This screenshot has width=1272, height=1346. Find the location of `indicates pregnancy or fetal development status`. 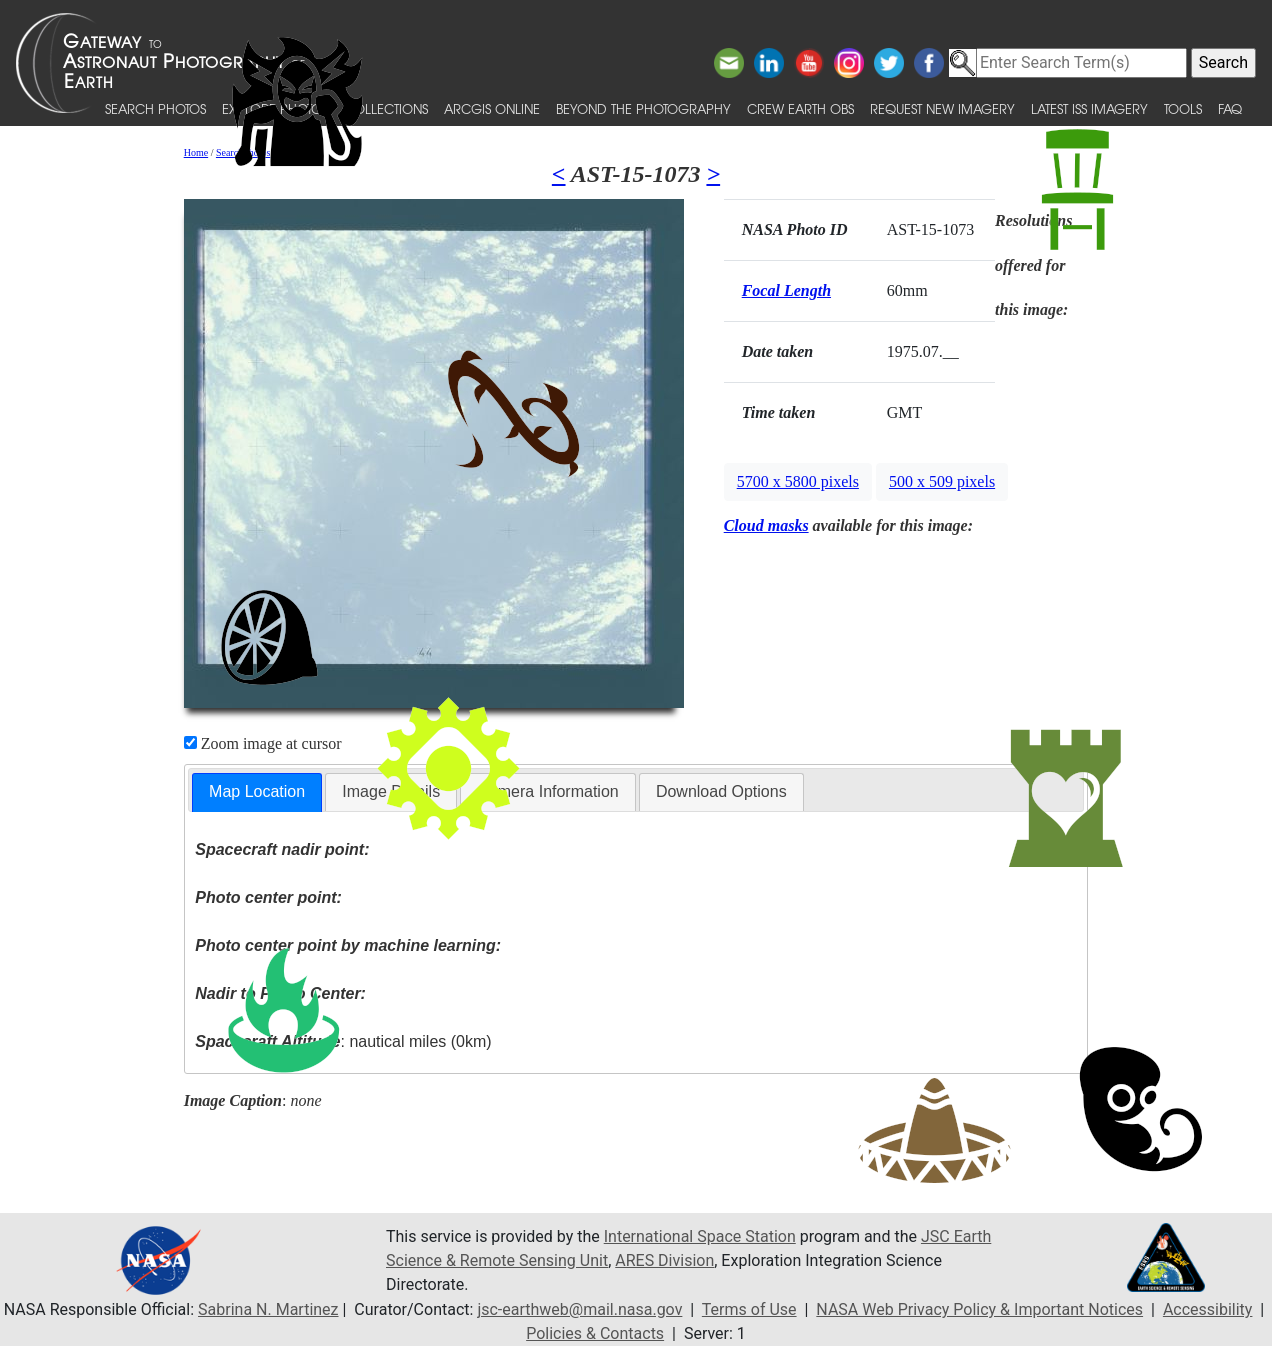

indicates pregnancy or fetal development status is located at coordinates (1140, 1108).